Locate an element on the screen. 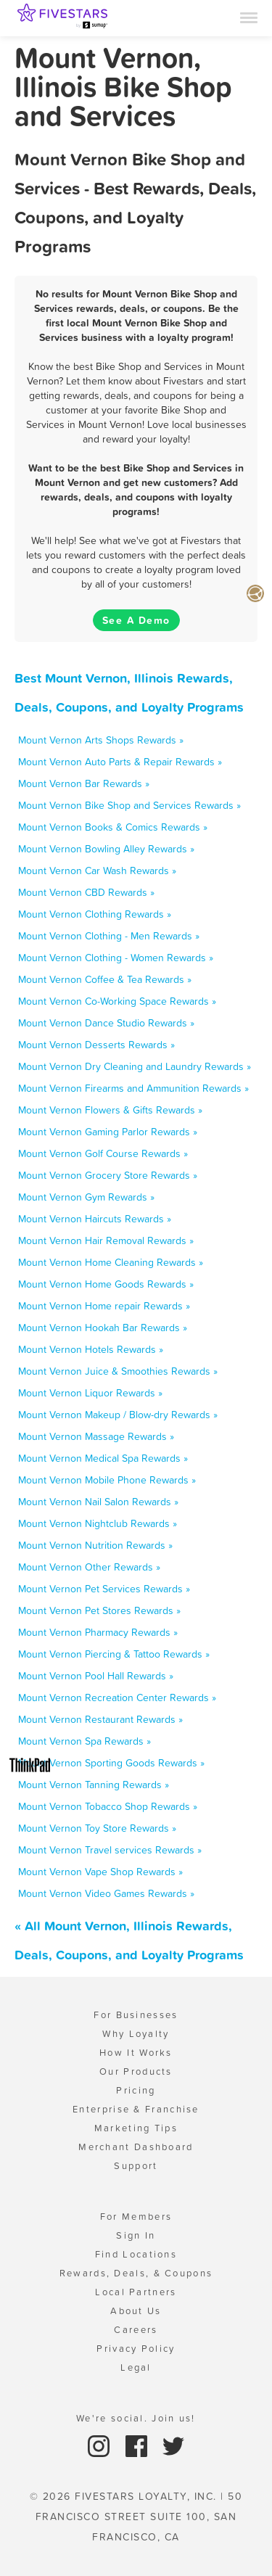 This screenshot has height=2576, width=272. ThinkPad brand logo is located at coordinates (30, 1765).